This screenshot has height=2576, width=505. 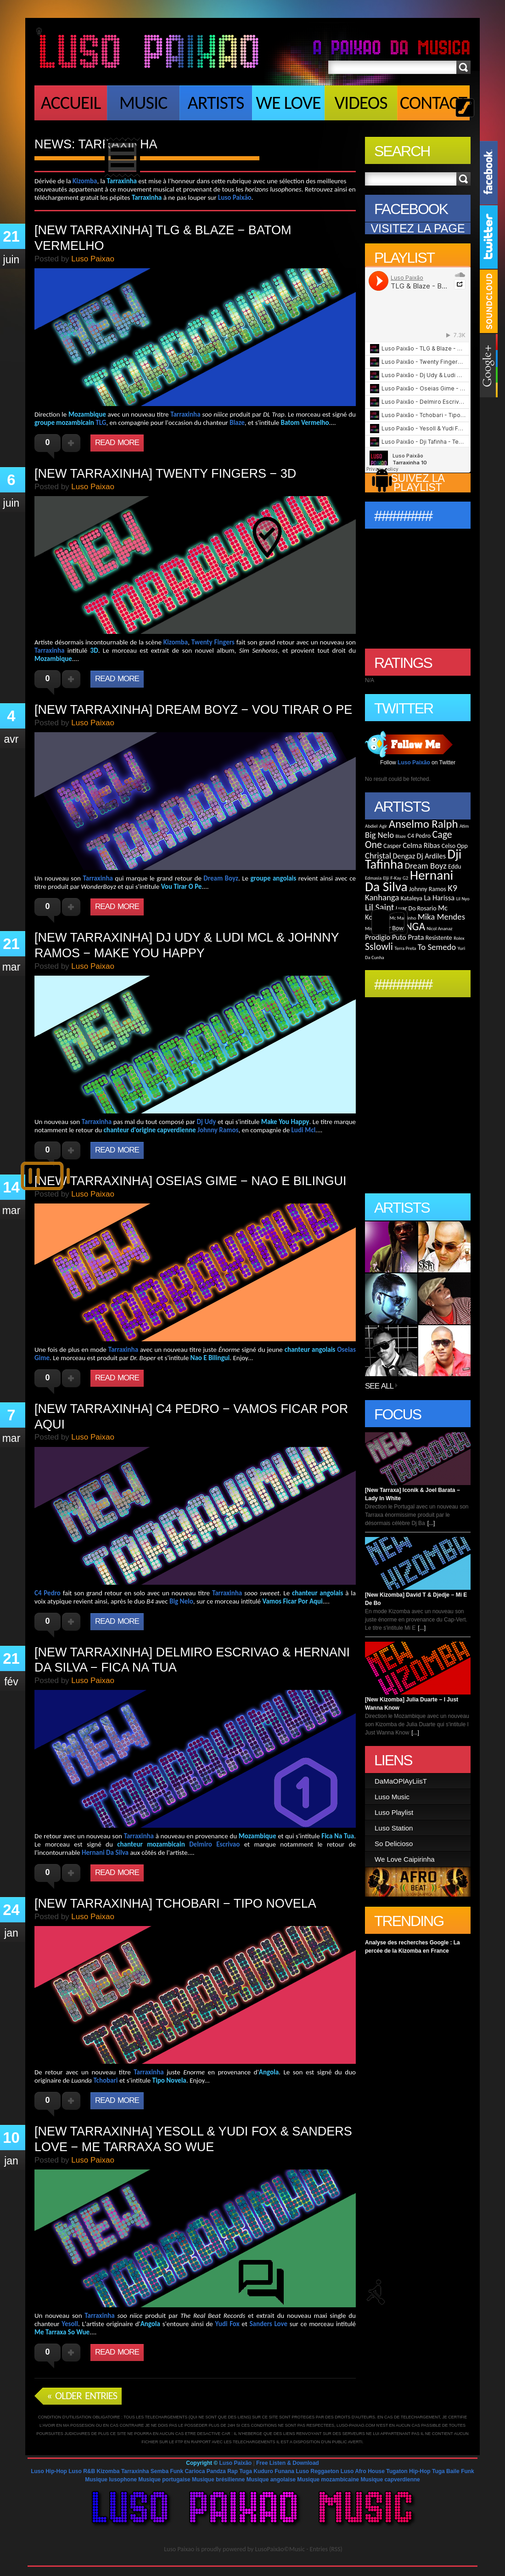 I want to click on access rowing or kayaking activities, so click(x=375, y=2292).